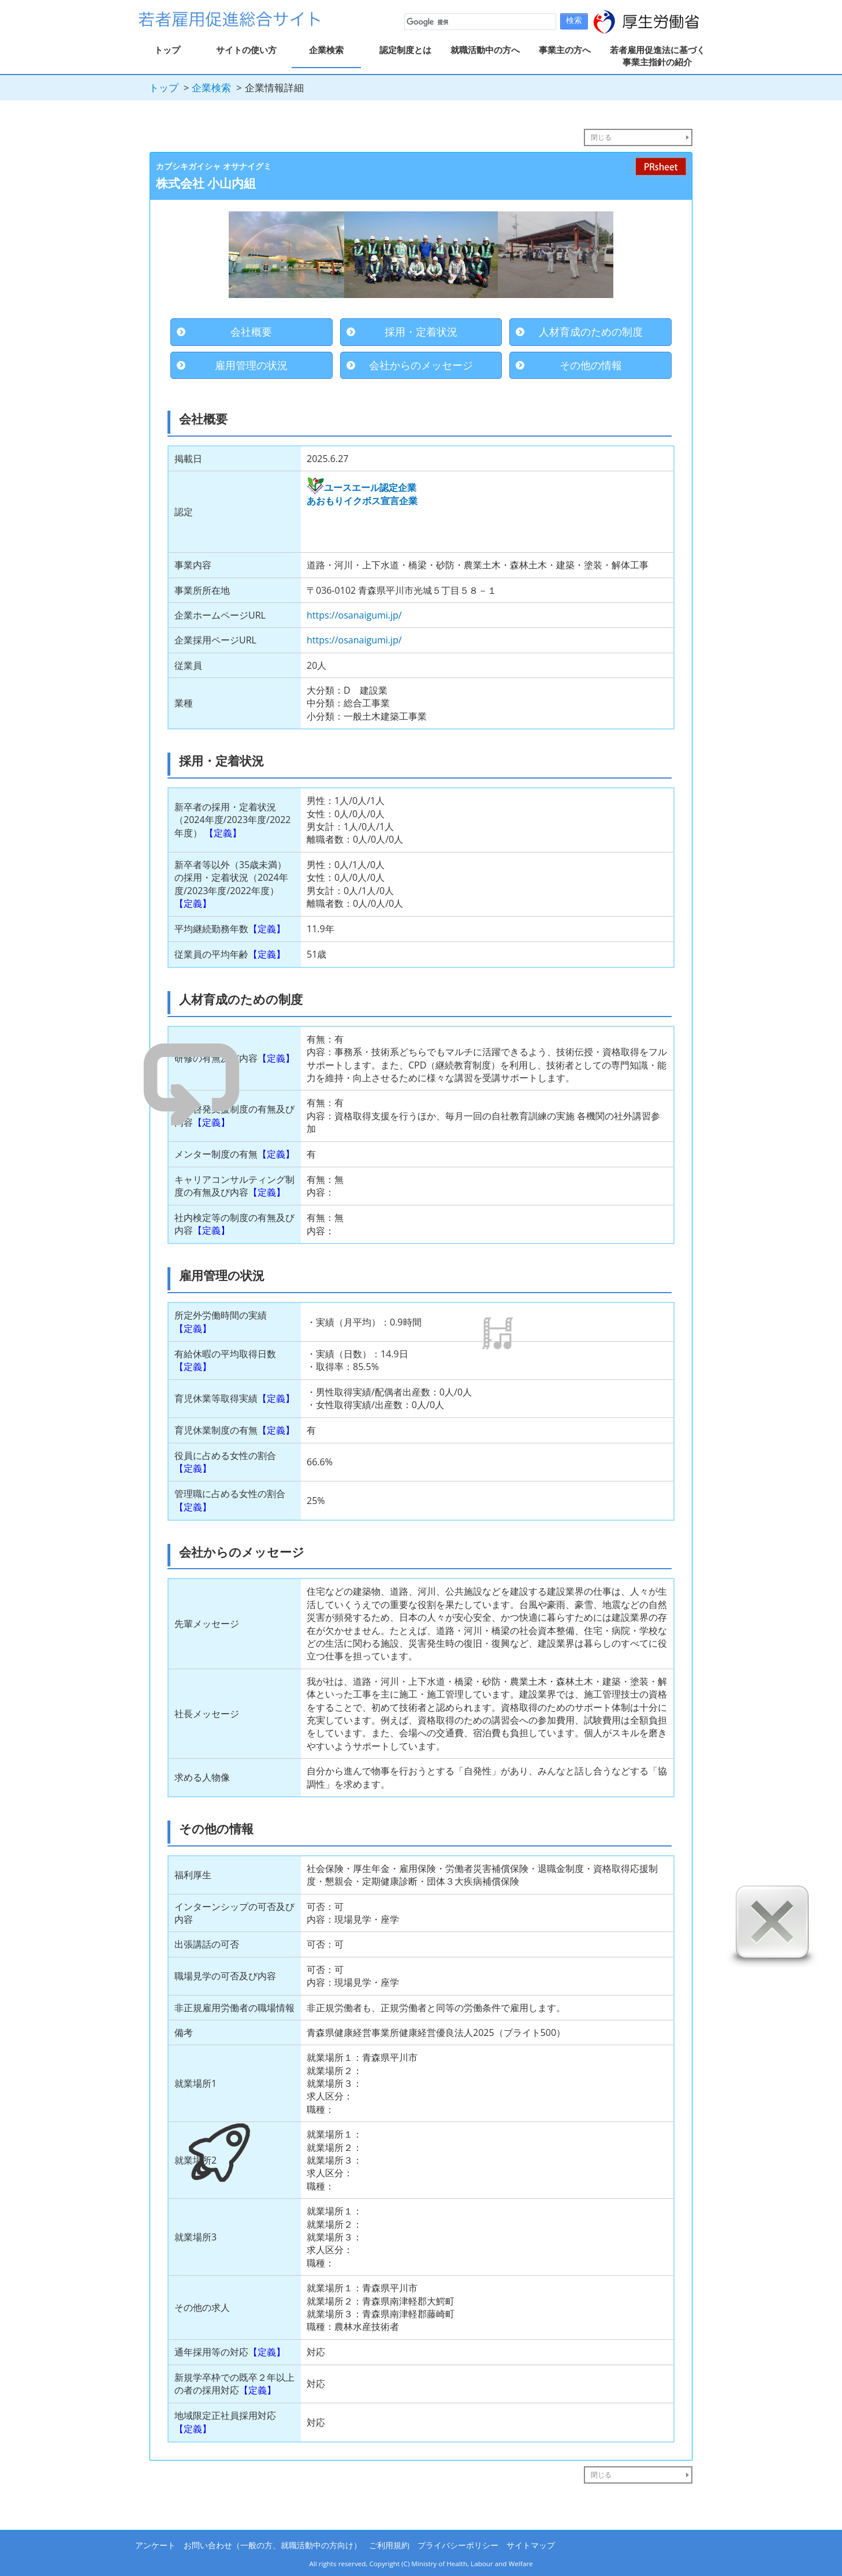  I want to click on access multimedia applications, so click(497, 1333).